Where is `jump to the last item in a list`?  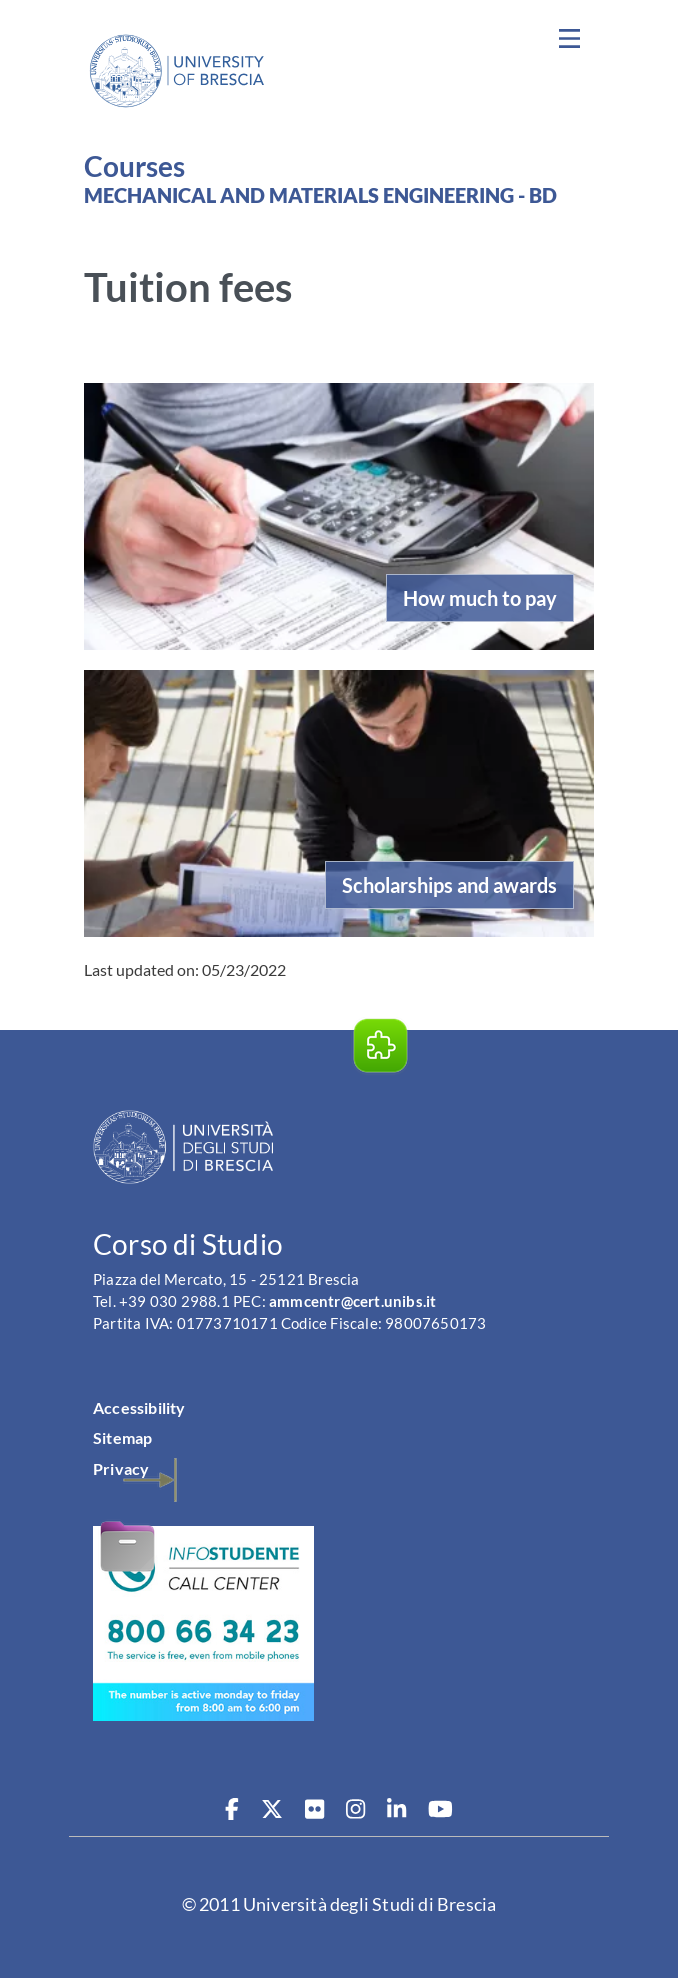
jump to the last item in a list is located at coordinates (150, 1480).